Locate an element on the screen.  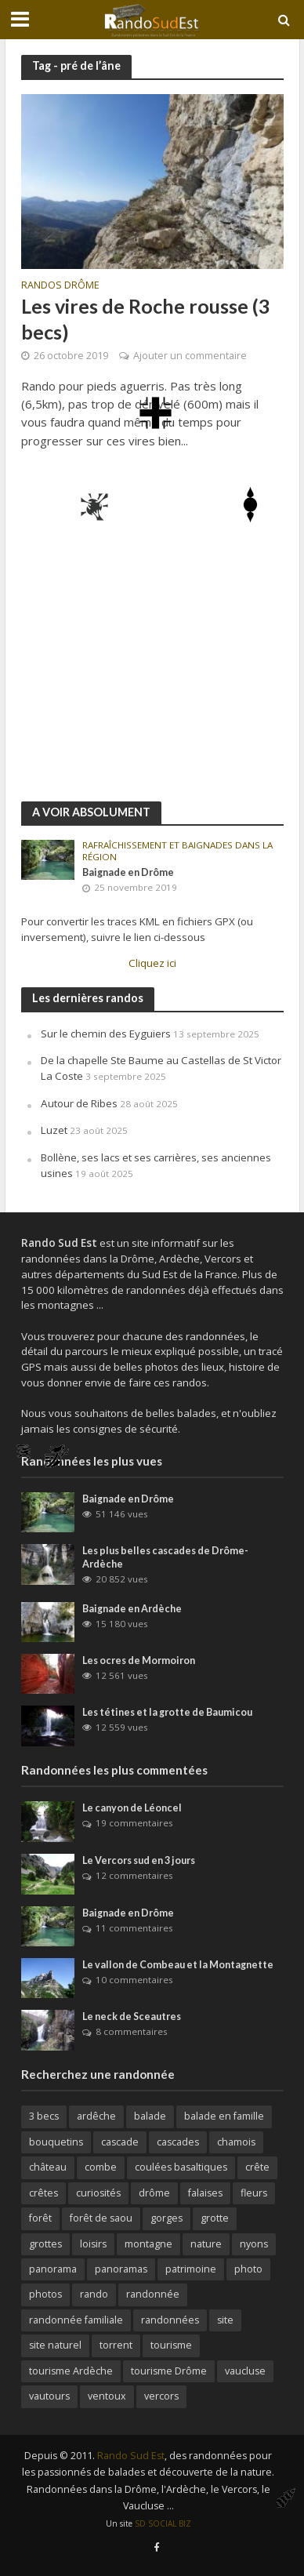
german military history faction or unit marker in a strategy game is located at coordinates (155, 412).